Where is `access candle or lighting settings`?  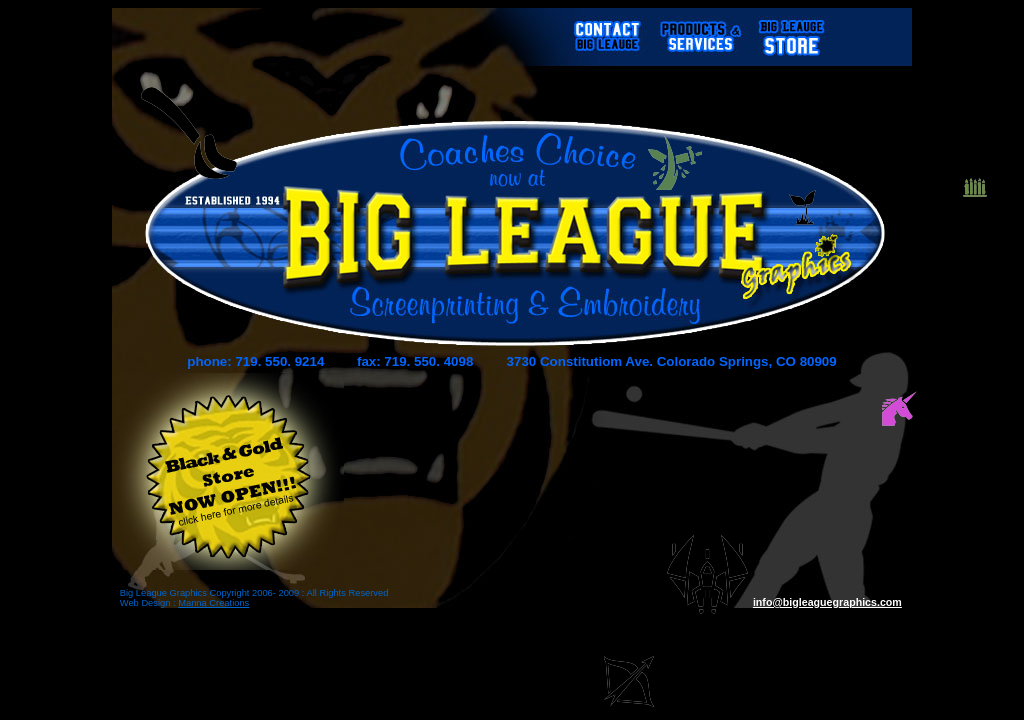
access candle or lighting settings is located at coordinates (975, 185).